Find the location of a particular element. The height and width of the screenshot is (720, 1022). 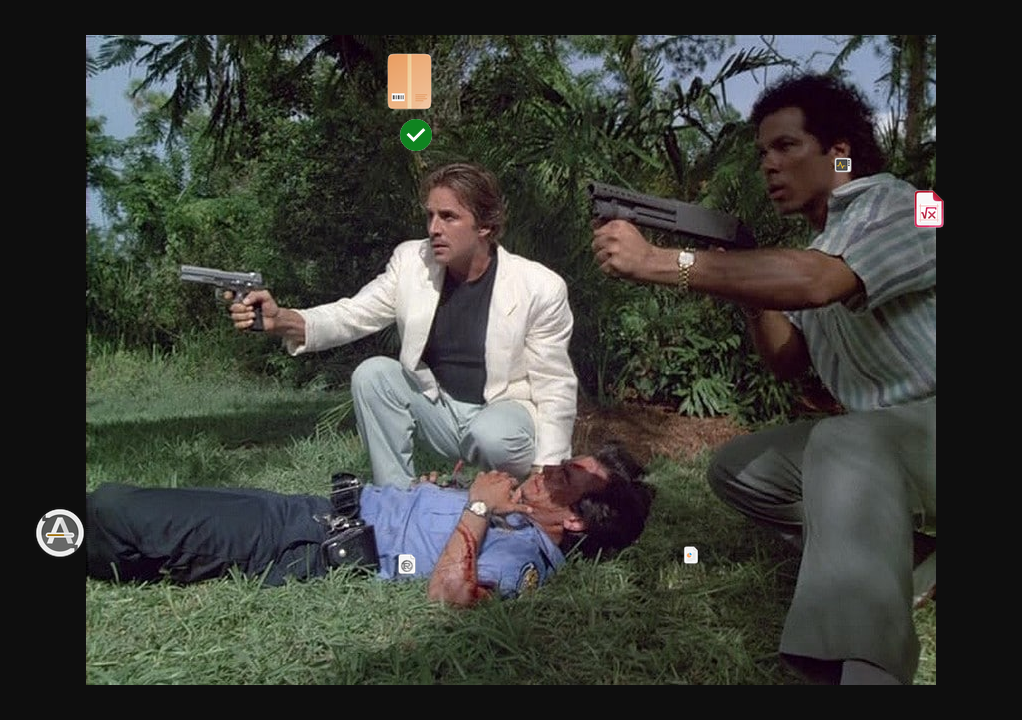

compressed file or archive is located at coordinates (409, 81).